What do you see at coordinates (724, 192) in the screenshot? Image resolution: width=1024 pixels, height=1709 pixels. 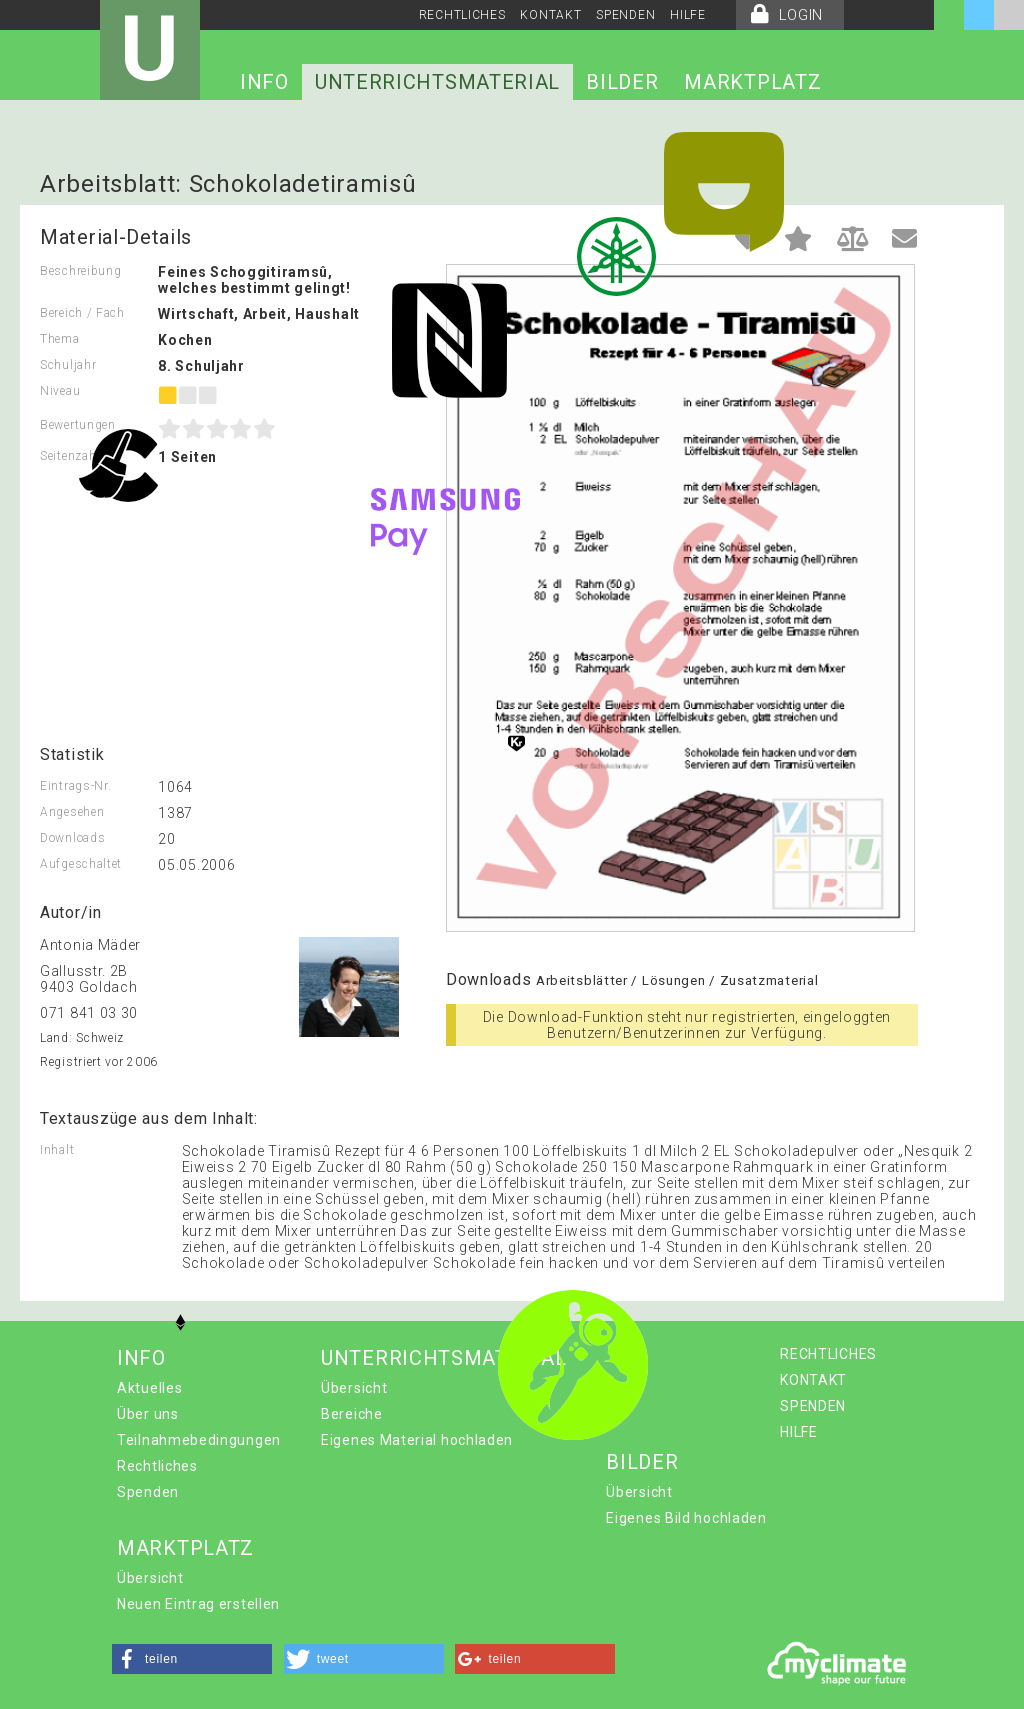 I see `open the Answer Q&A platform` at bounding box center [724, 192].